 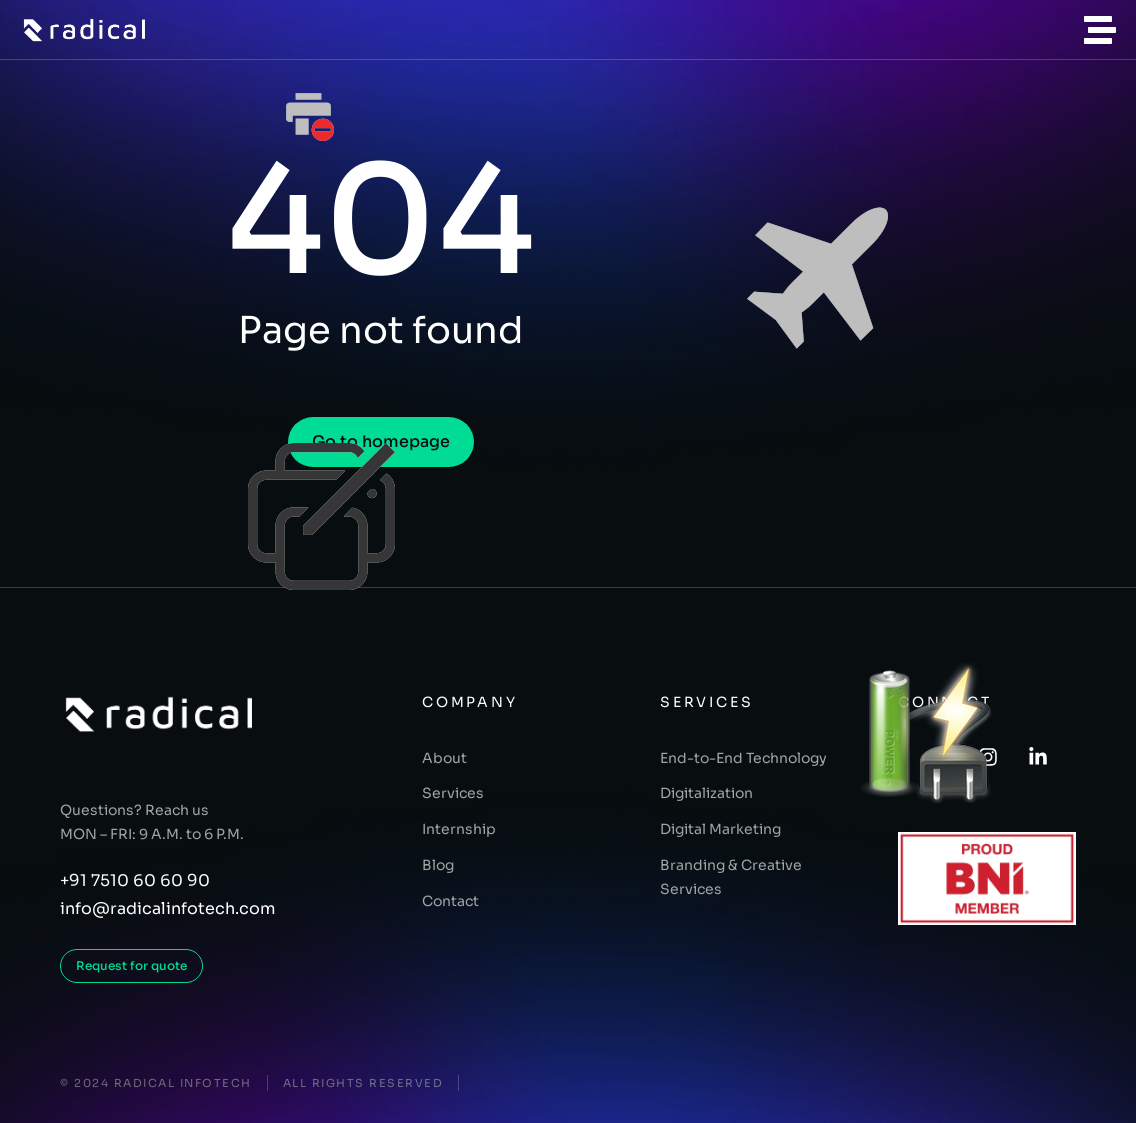 What do you see at coordinates (922, 732) in the screenshot?
I see `indicates battery is fully charged and connected to power` at bounding box center [922, 732].